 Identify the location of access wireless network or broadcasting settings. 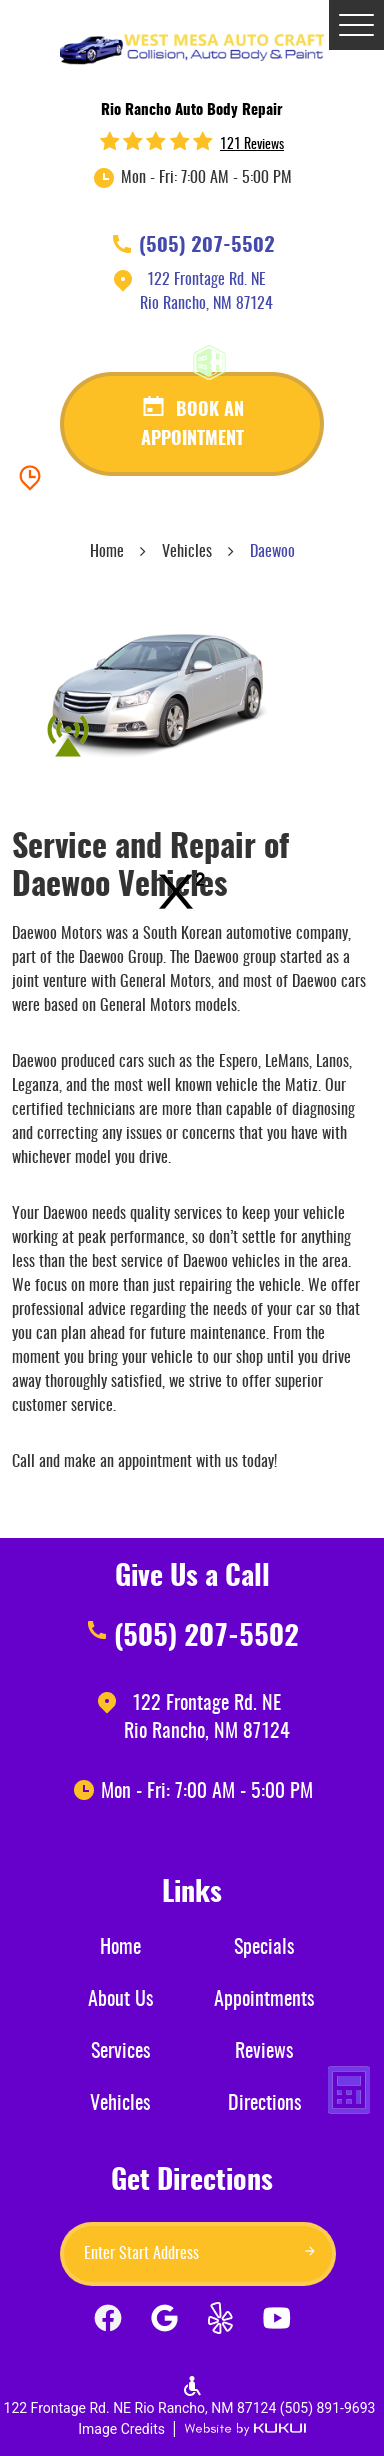
(68, 735).